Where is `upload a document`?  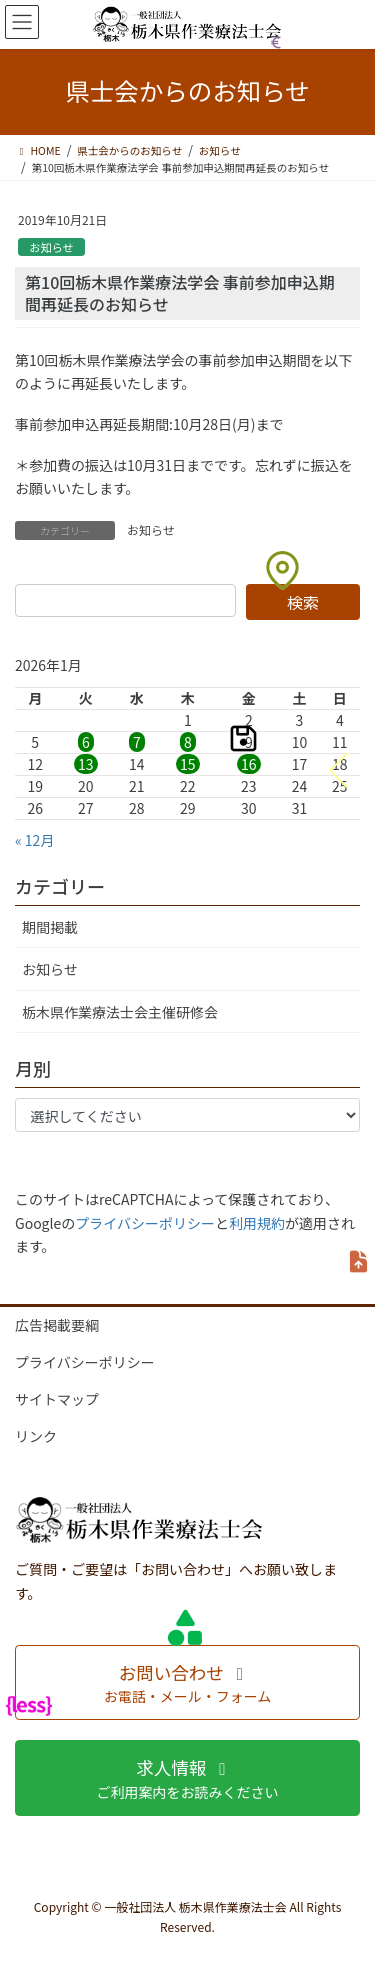
upload a document is located at coordinates (358, 1261).